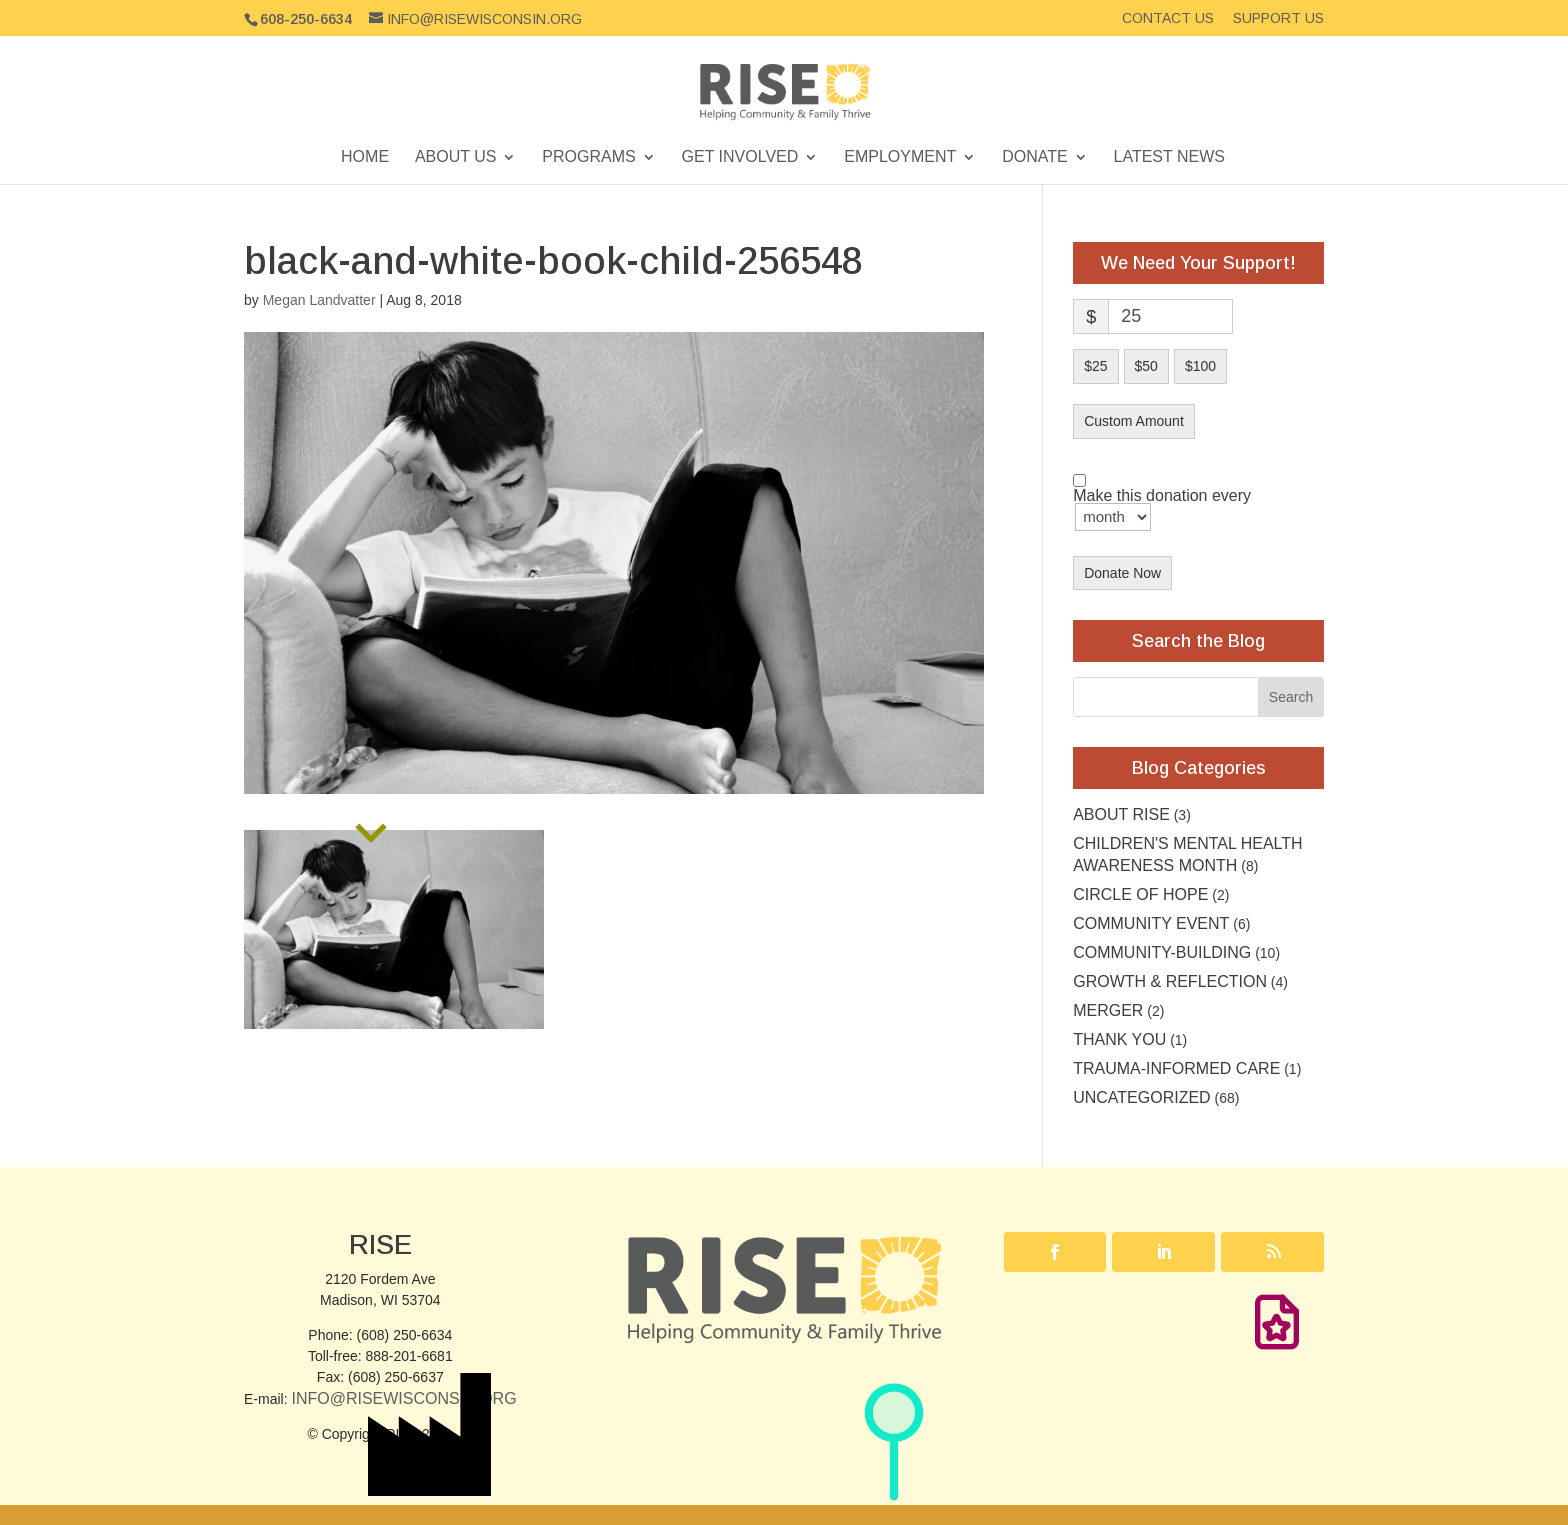 The image size is (1568, 1525). Describe the element at coordinates (371, 833) in the screenshot. I see `expand a dropdown menu` at that location.